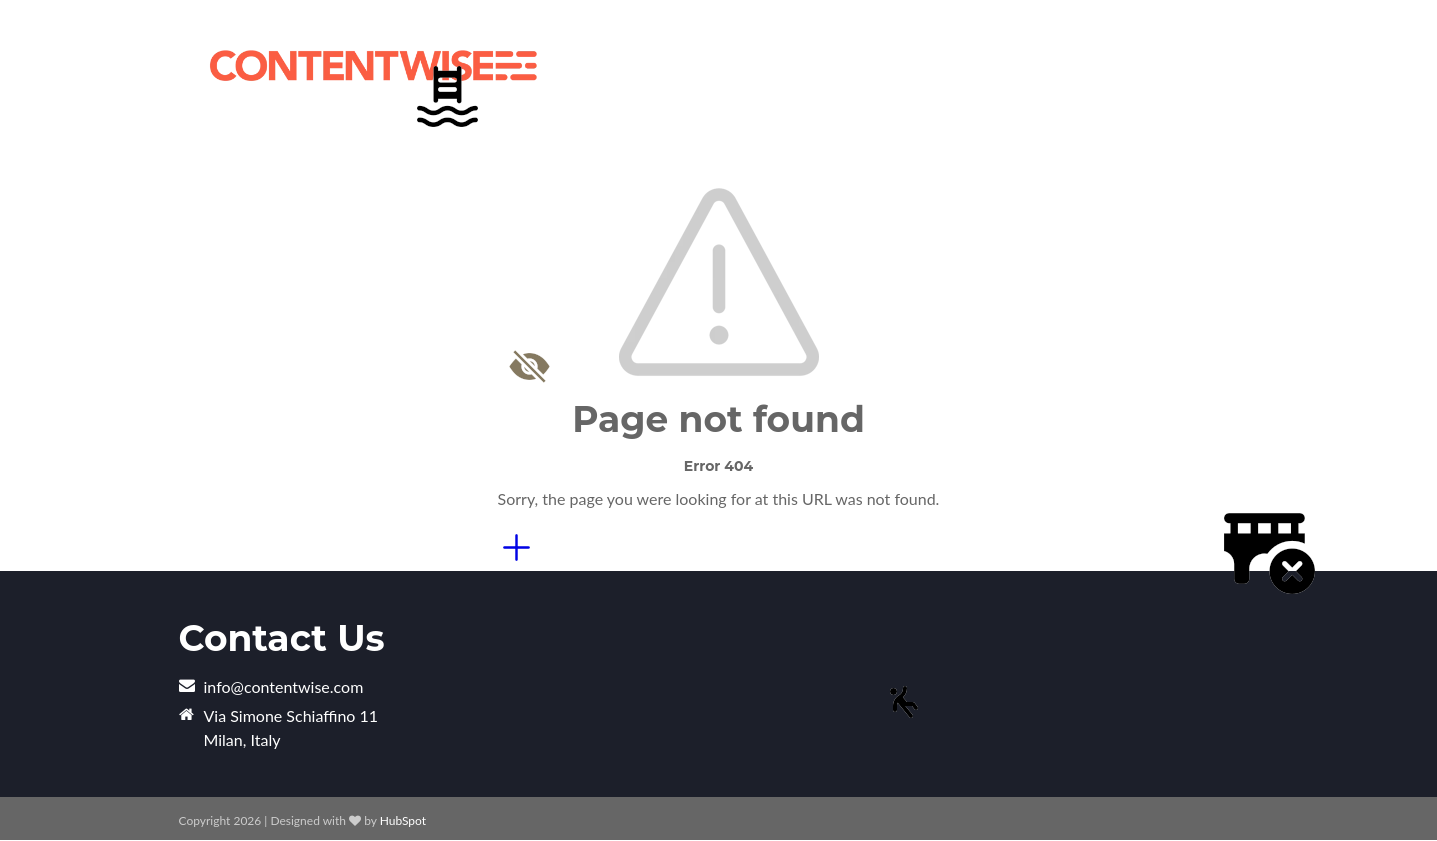 Image resolution: width=1437 pixels, height=841 pixels. What do you see at coordinates (529, 366) in the screenshot?
I see `hide password or sensitive content` at bounding box center [529, 366].